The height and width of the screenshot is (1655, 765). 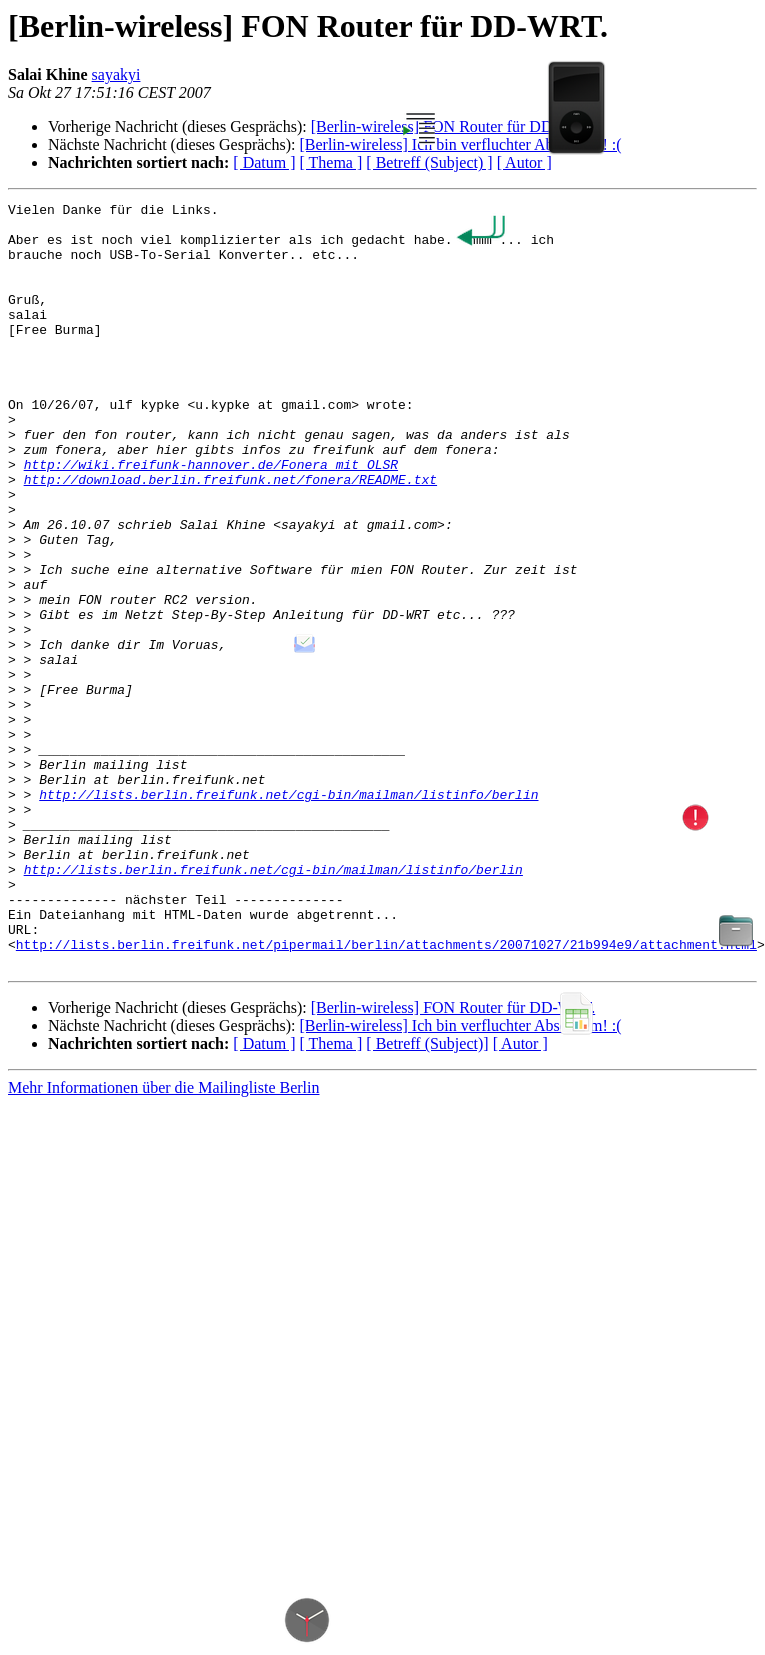 What do you see at coordinates (576, 1013) in the screenshot?
I see `open a spreadsheet file` at bounding box center [576, 1013].